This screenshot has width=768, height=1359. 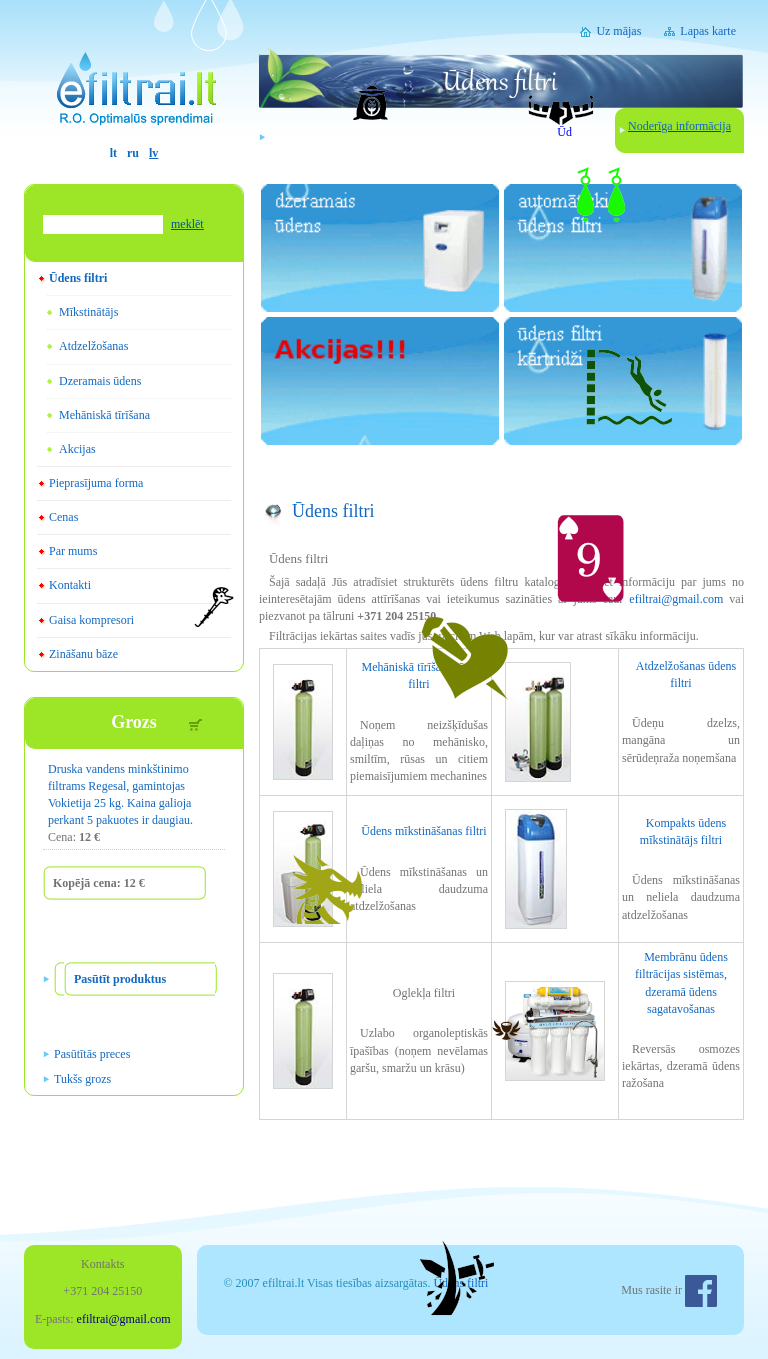 I want to click on equip armor belt to character, so click(x=561, y=110).